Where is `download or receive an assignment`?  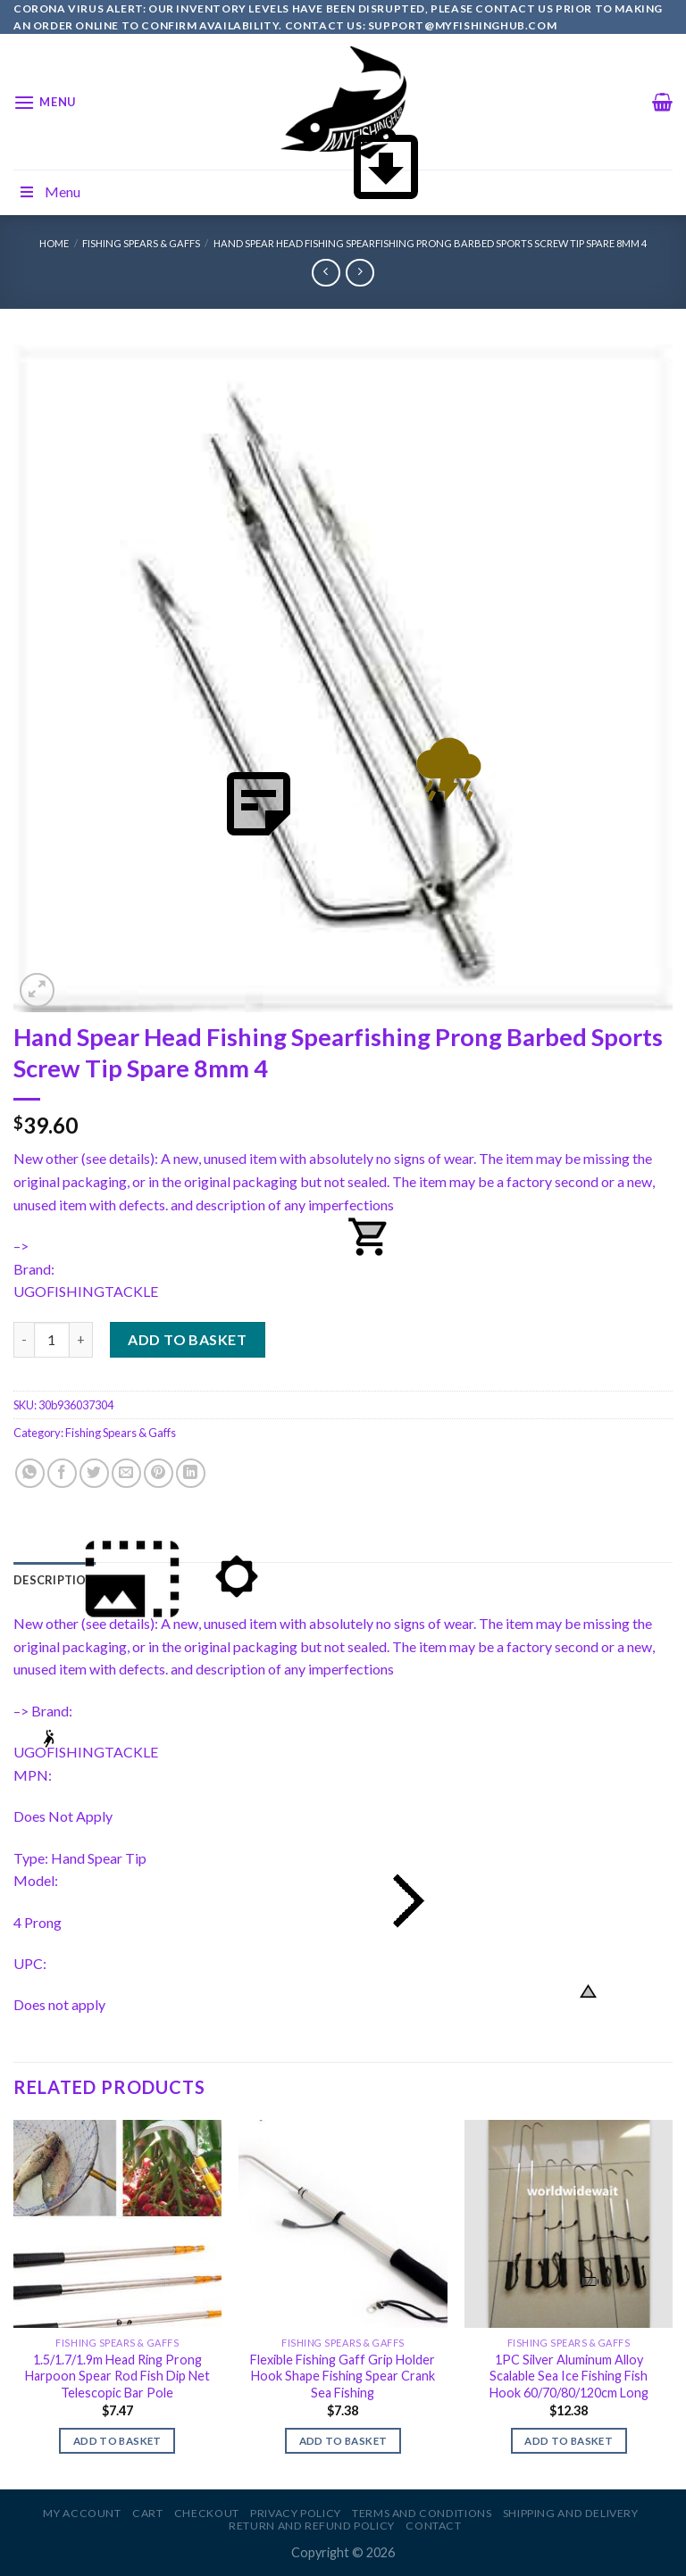 download or receive an assignment is located at coordinates (386, 167).